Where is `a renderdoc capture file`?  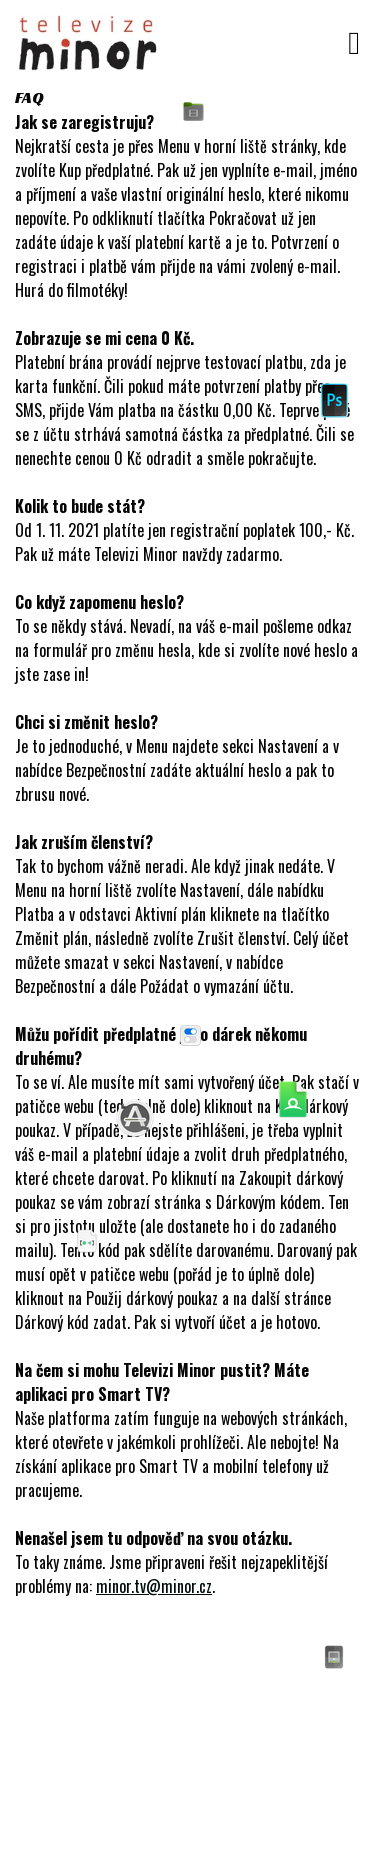
a renderdoc capture file is located at coordinates (293, 1100).